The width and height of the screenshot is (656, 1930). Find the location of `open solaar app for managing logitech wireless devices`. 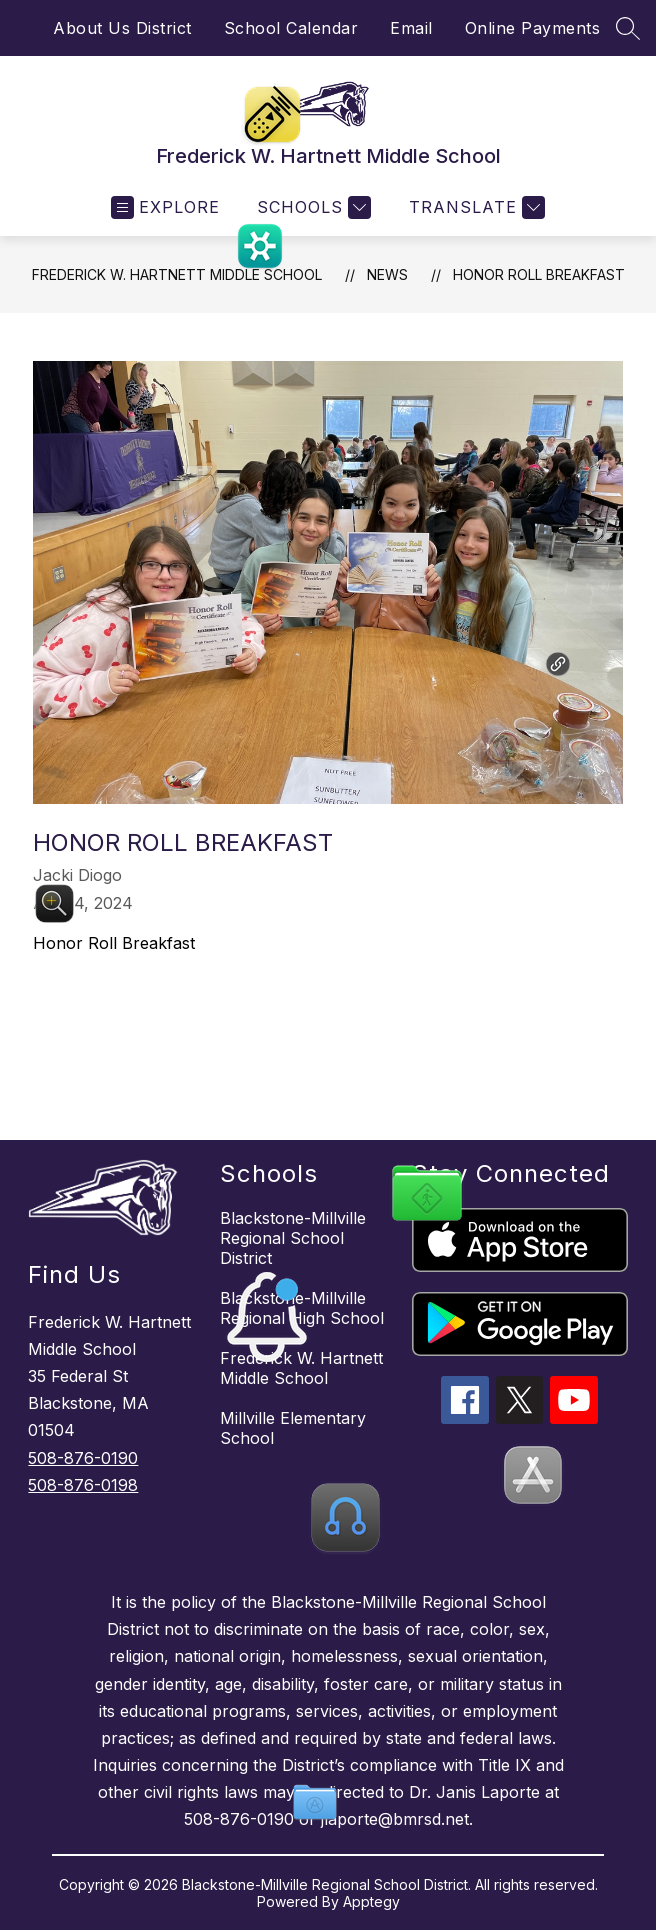

open solaar app for managing logitech wireless devices is located at coordinates (260, 246).